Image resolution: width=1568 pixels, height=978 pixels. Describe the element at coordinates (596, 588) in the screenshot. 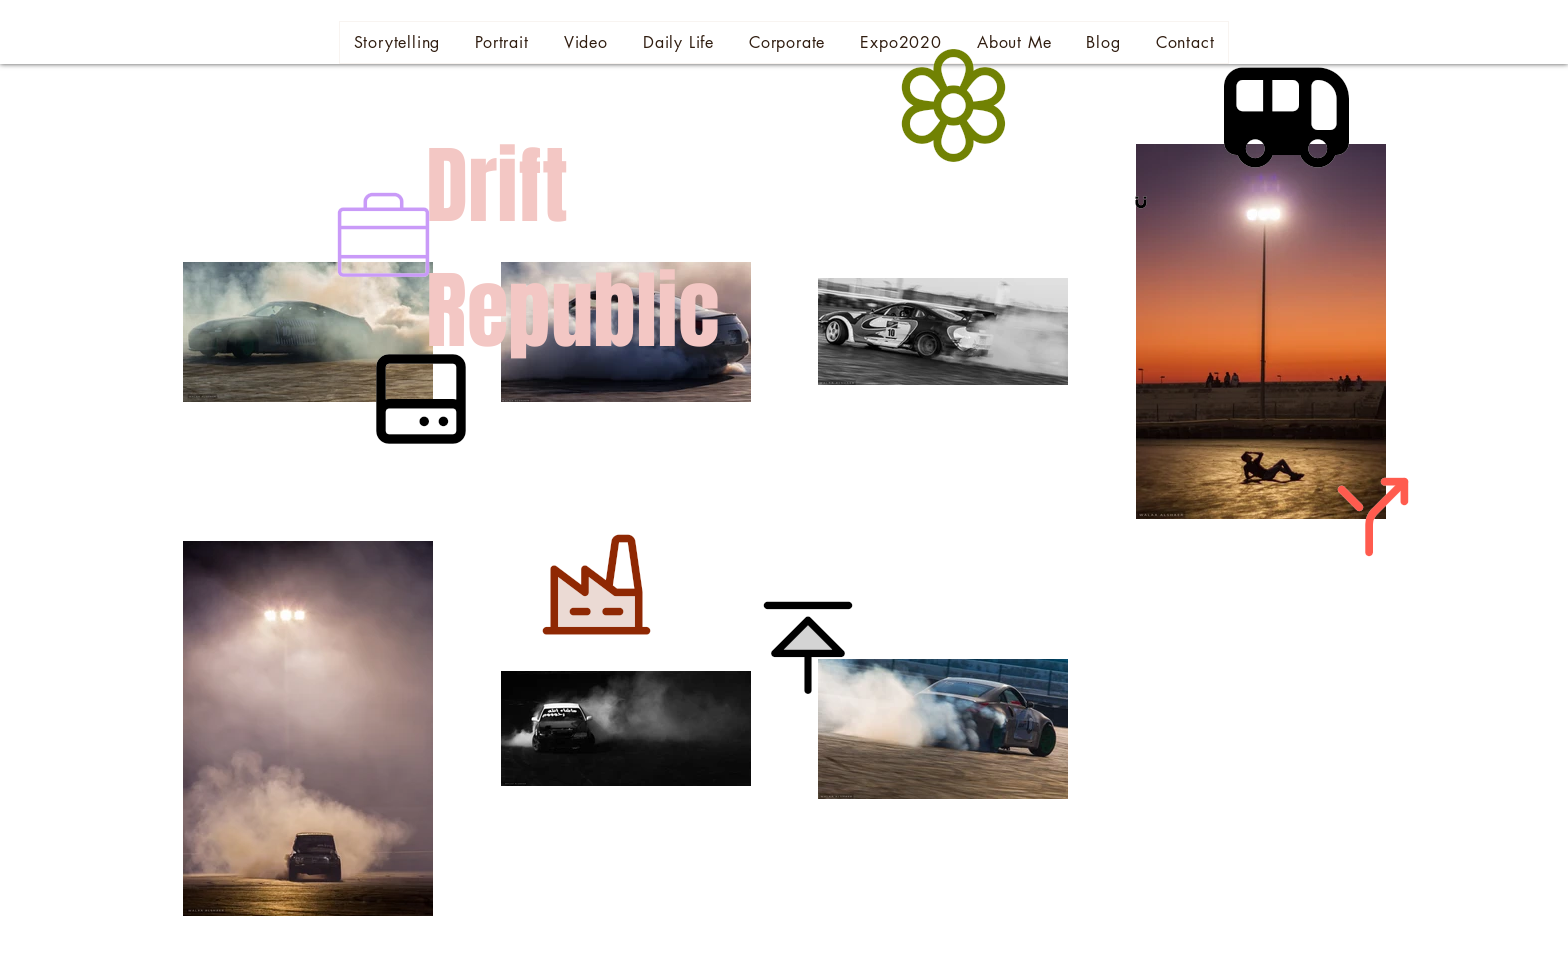

I see `access manufacturing or production settings` at that location.